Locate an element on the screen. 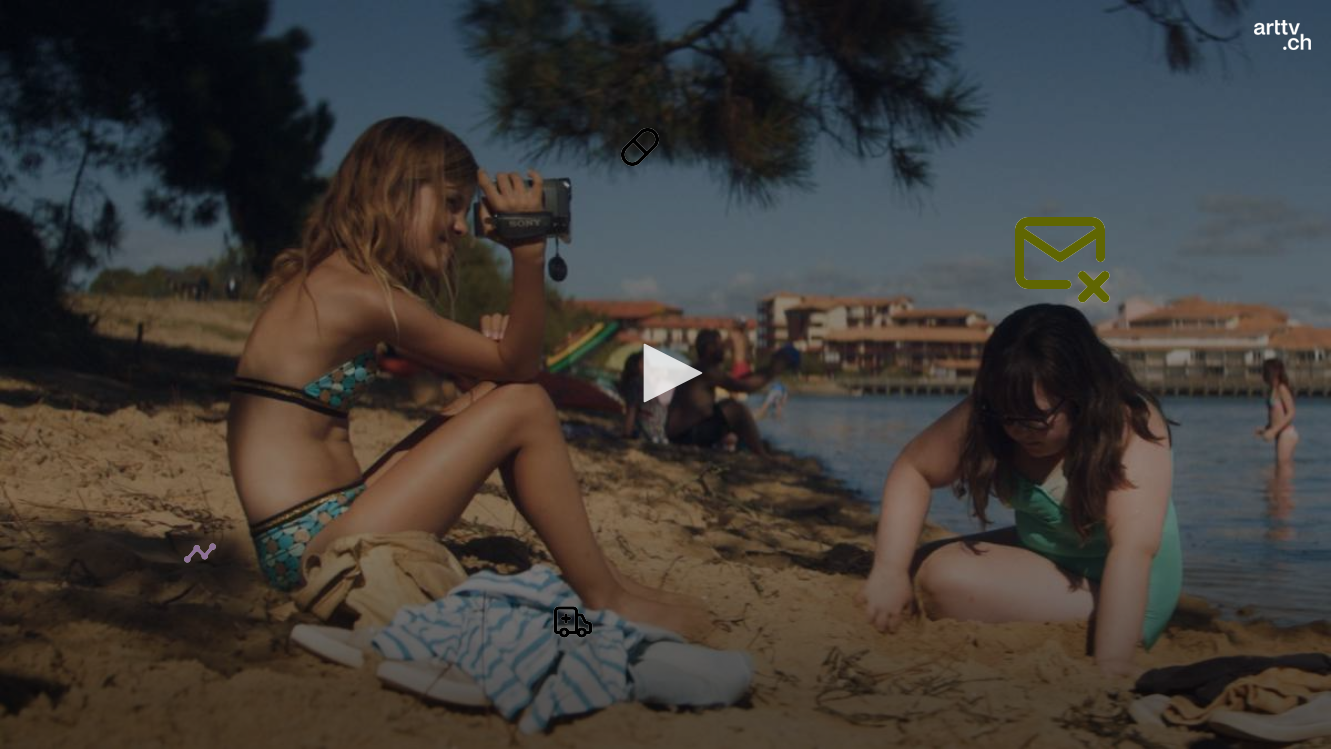 Image resolution: width=1331 pixels, height=749 pixels. access emergency medical services is located at coordinates (573, 622).